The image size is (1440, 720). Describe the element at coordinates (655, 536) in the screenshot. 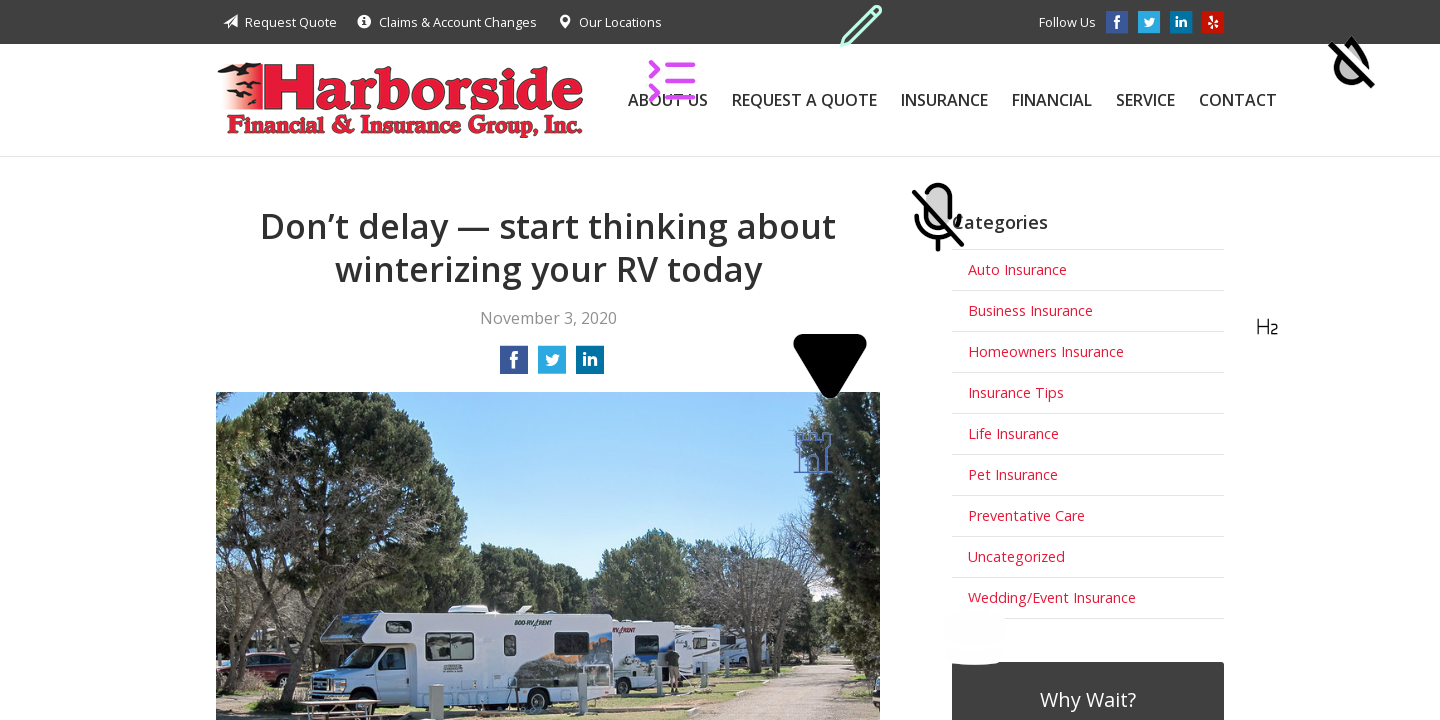

I see `redirect or forward content` at that location.